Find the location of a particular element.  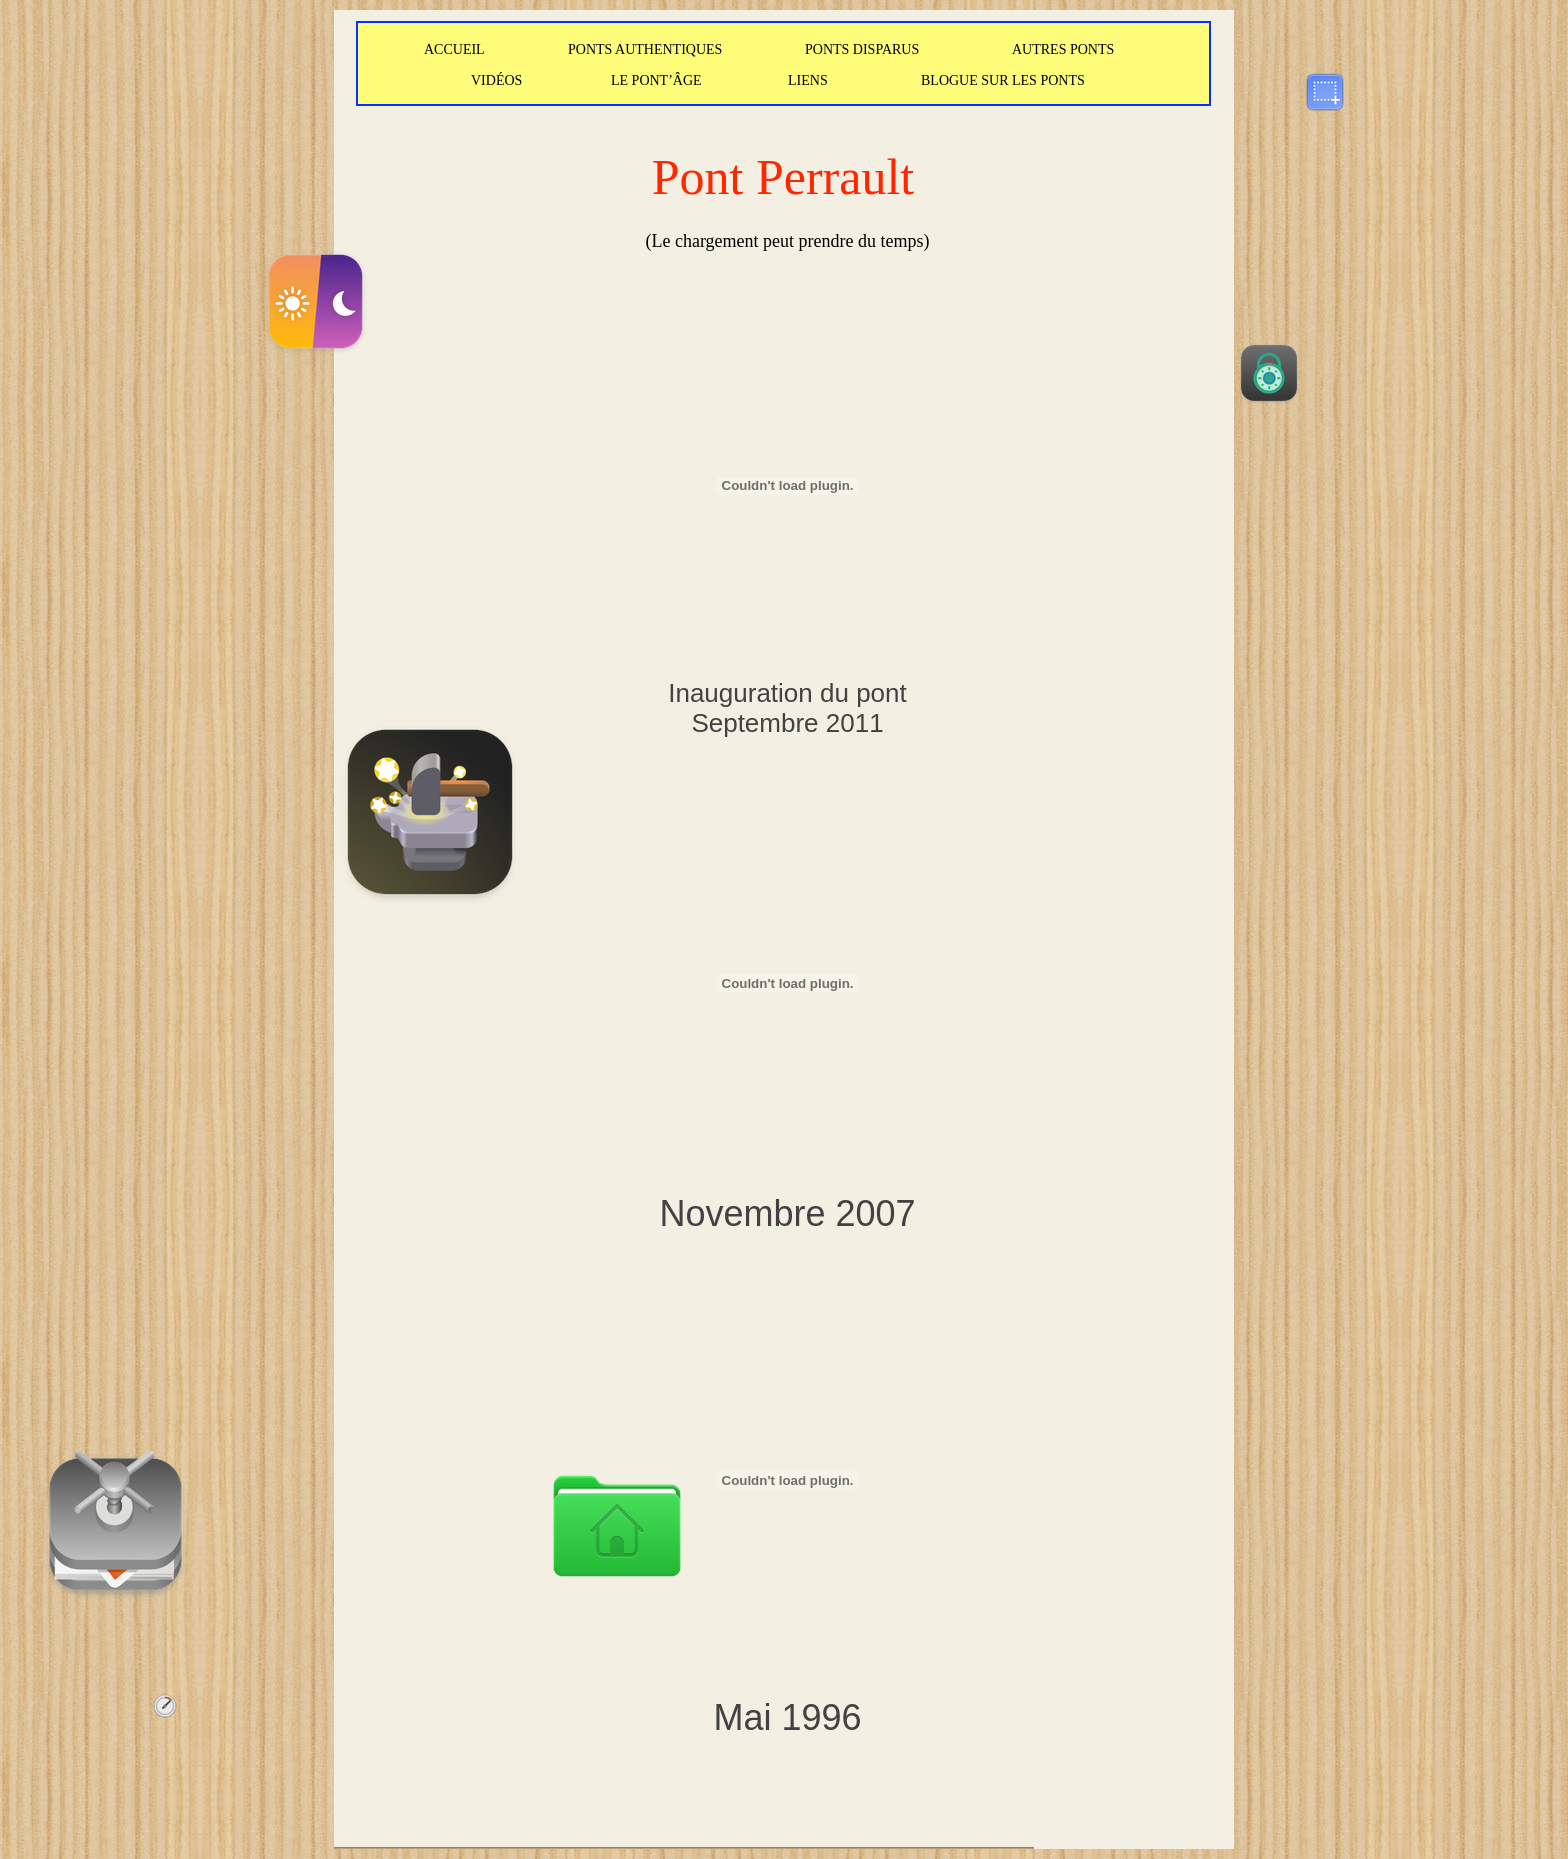

open dynamic wallpaper settings is located at coordinates (315, 301).